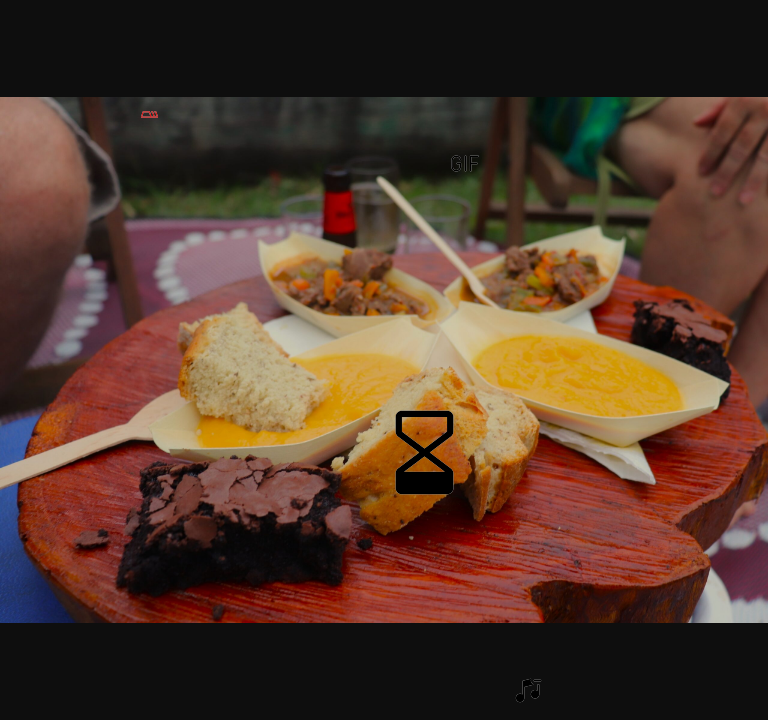  Describe the element at coordinates (529, 690) in the screenshot. I see `remove a song from playlist` at that location.